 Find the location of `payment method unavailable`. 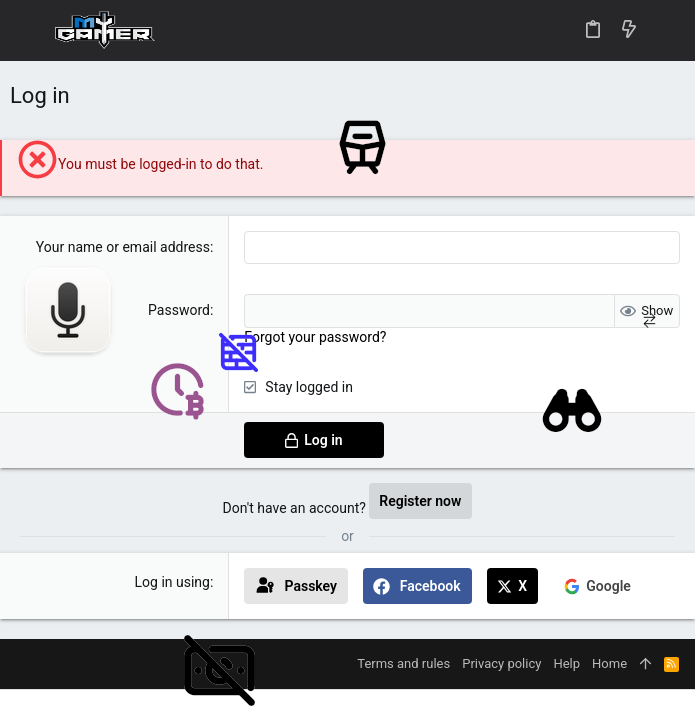

payment method unavailable is located at coordinates (219, 670).